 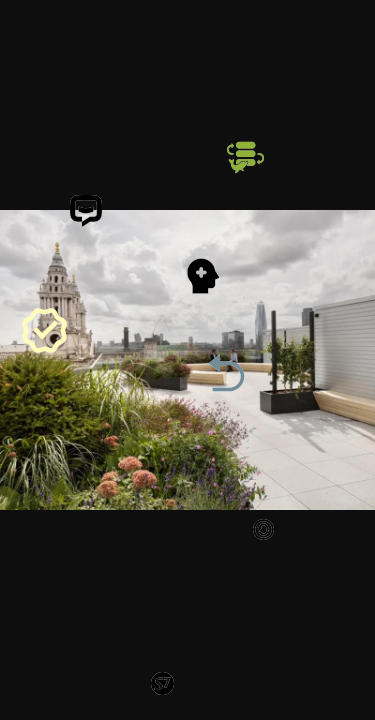 I want to click on s7 airlines logo, so click(x=162, y=683).